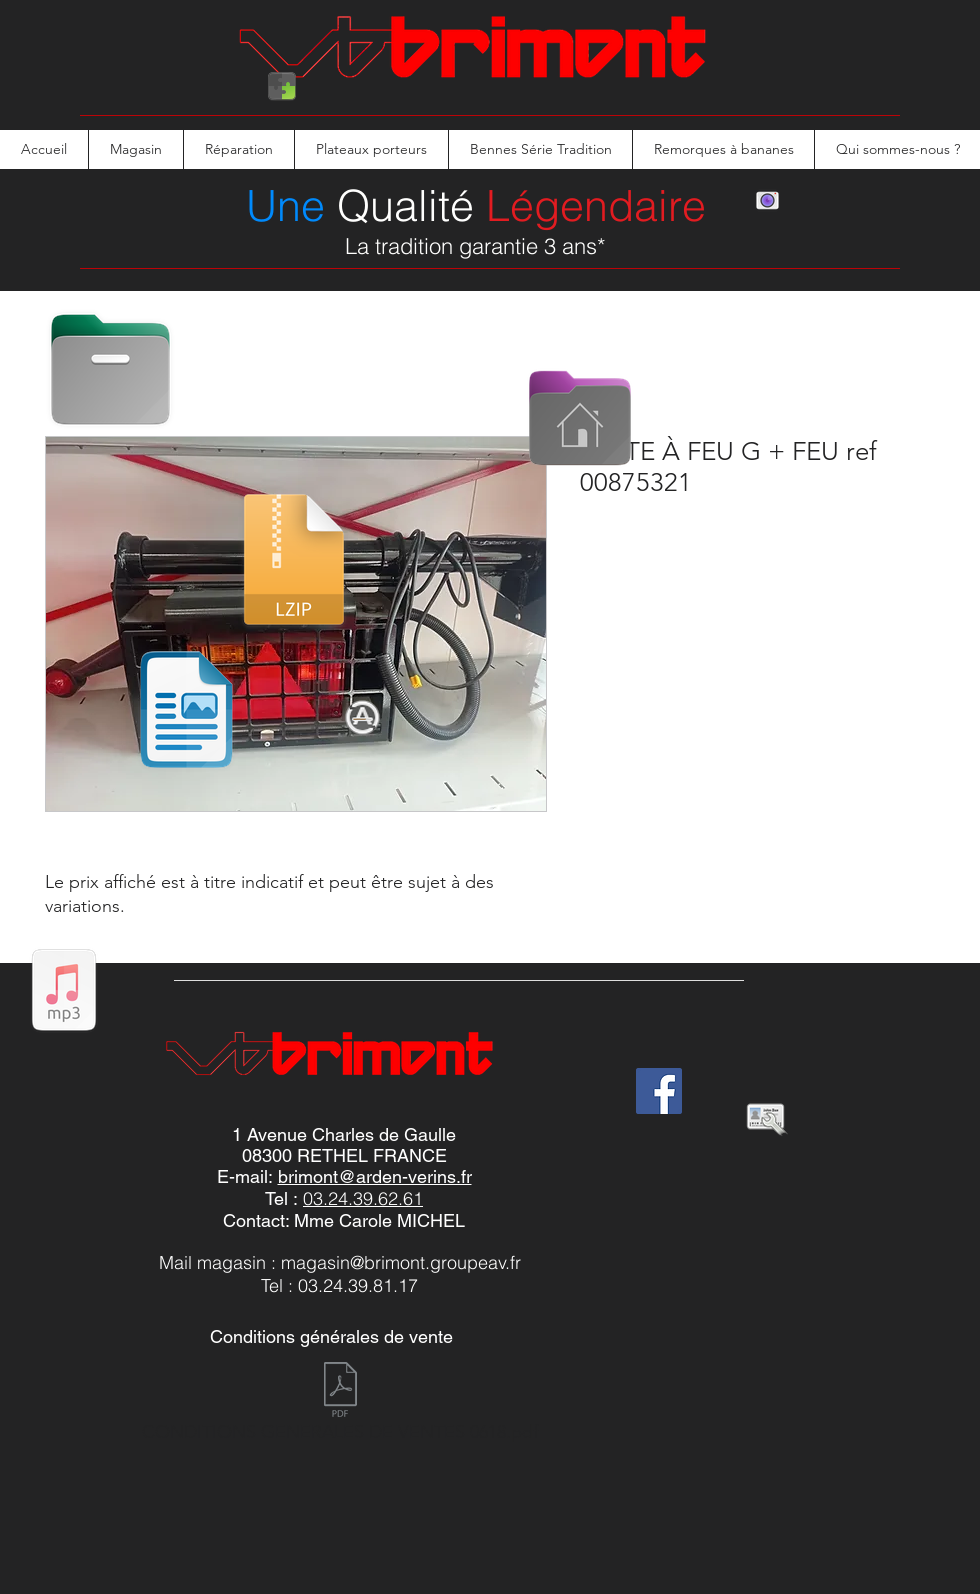 This screenshot has height=1594, width=980. Describe the element at coordinates (362, 717) in the screenshot. I see `open the software updater application` at that location.